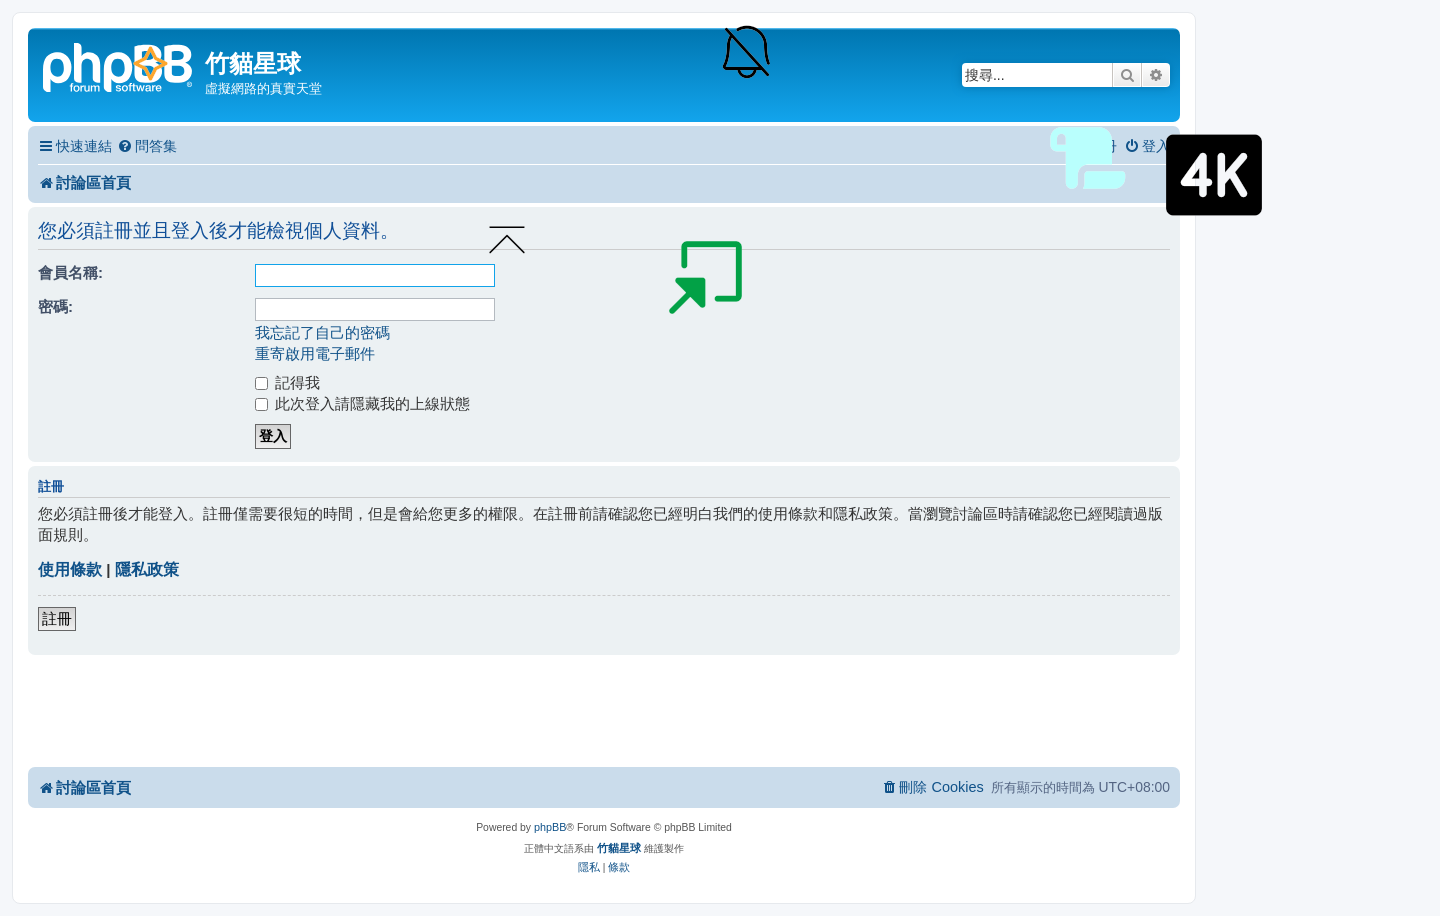 The height and width of the screenshot is (916, 1440). Describe the element at coordinates (1214, 175) in the screenshot. I see `switch to 4K video resolution` at that location.